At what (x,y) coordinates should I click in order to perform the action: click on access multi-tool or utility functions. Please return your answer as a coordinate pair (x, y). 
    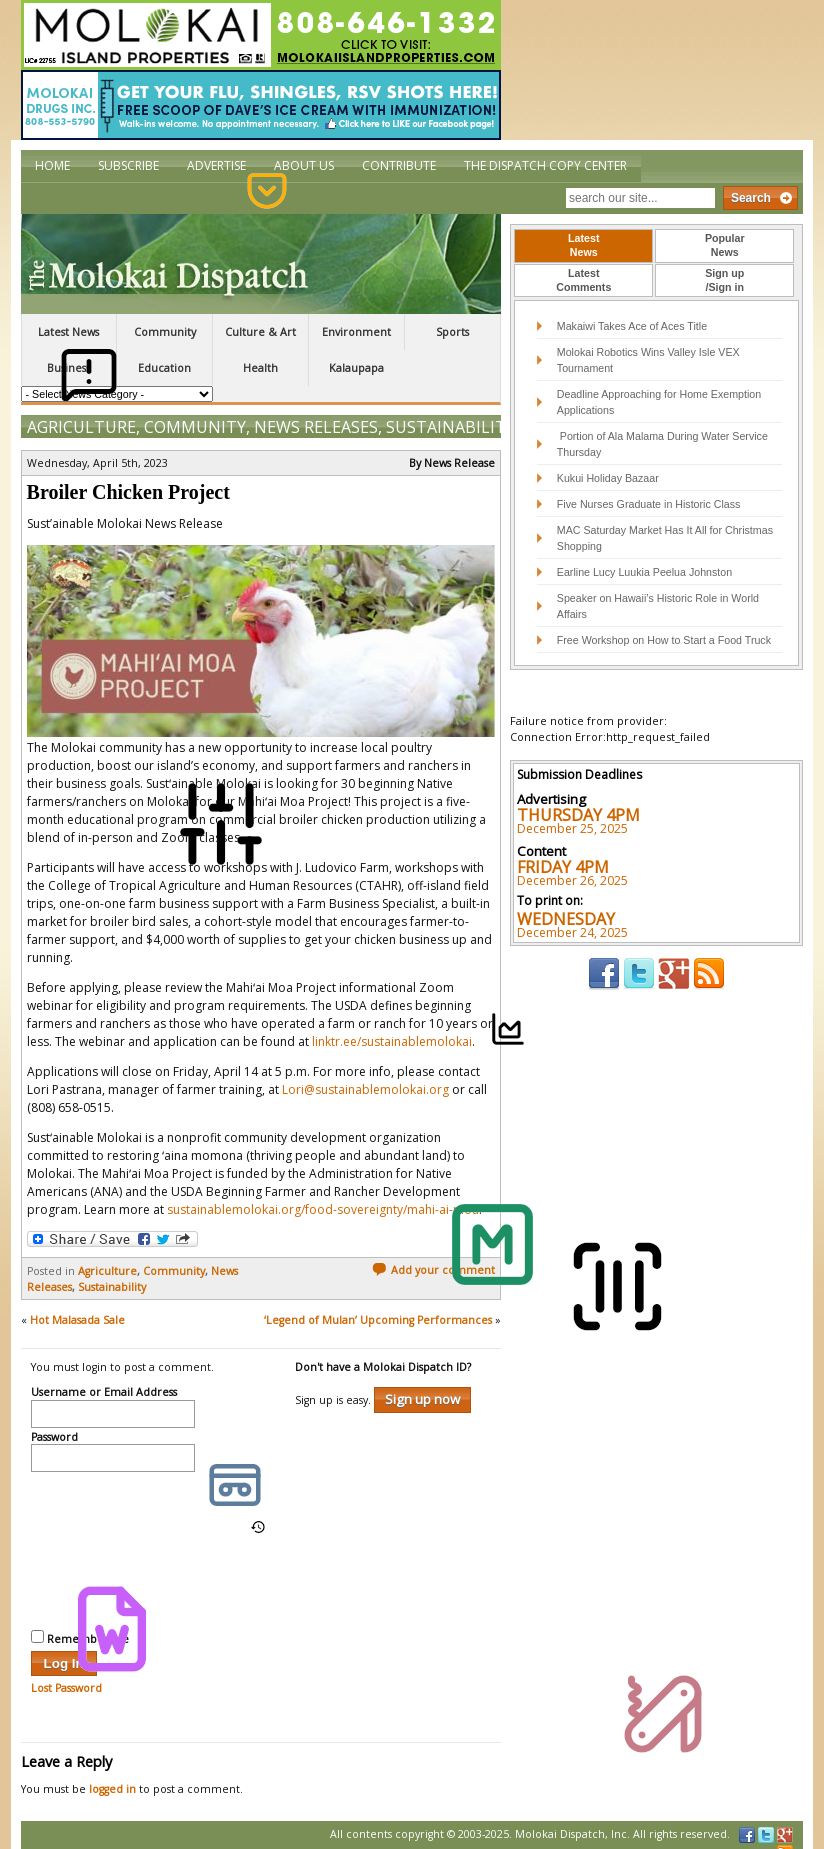
    Looking at the image, I should click on (663, 1714).